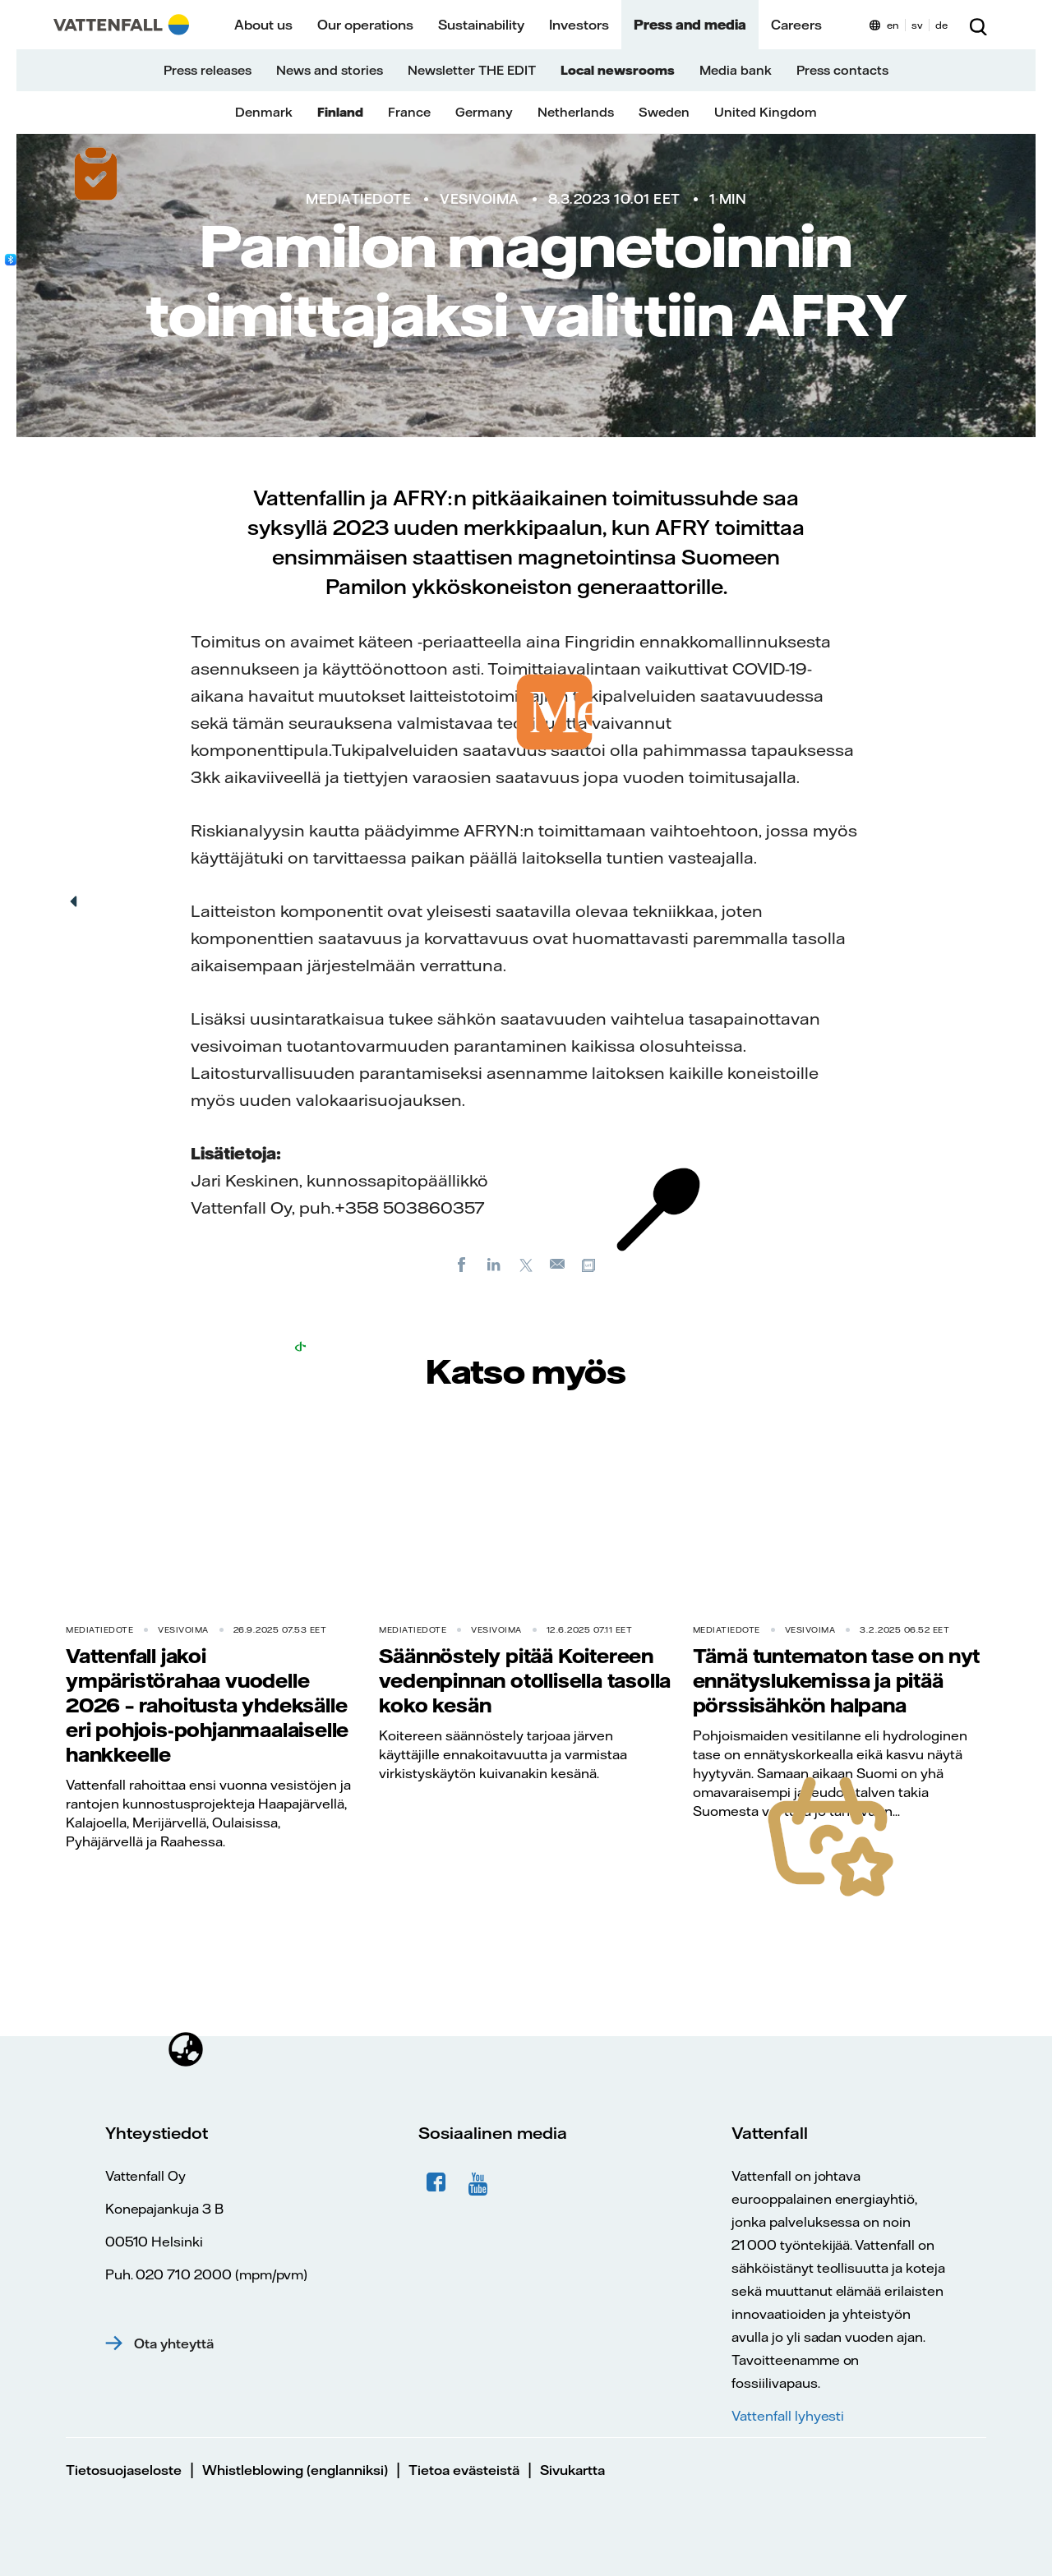 Image resolution: width=1052 pixels, height=2576 pixels. Describe the element at coordinates (11, 260) in the screenshot. I see `toggle bluetooth on or off` at that location.